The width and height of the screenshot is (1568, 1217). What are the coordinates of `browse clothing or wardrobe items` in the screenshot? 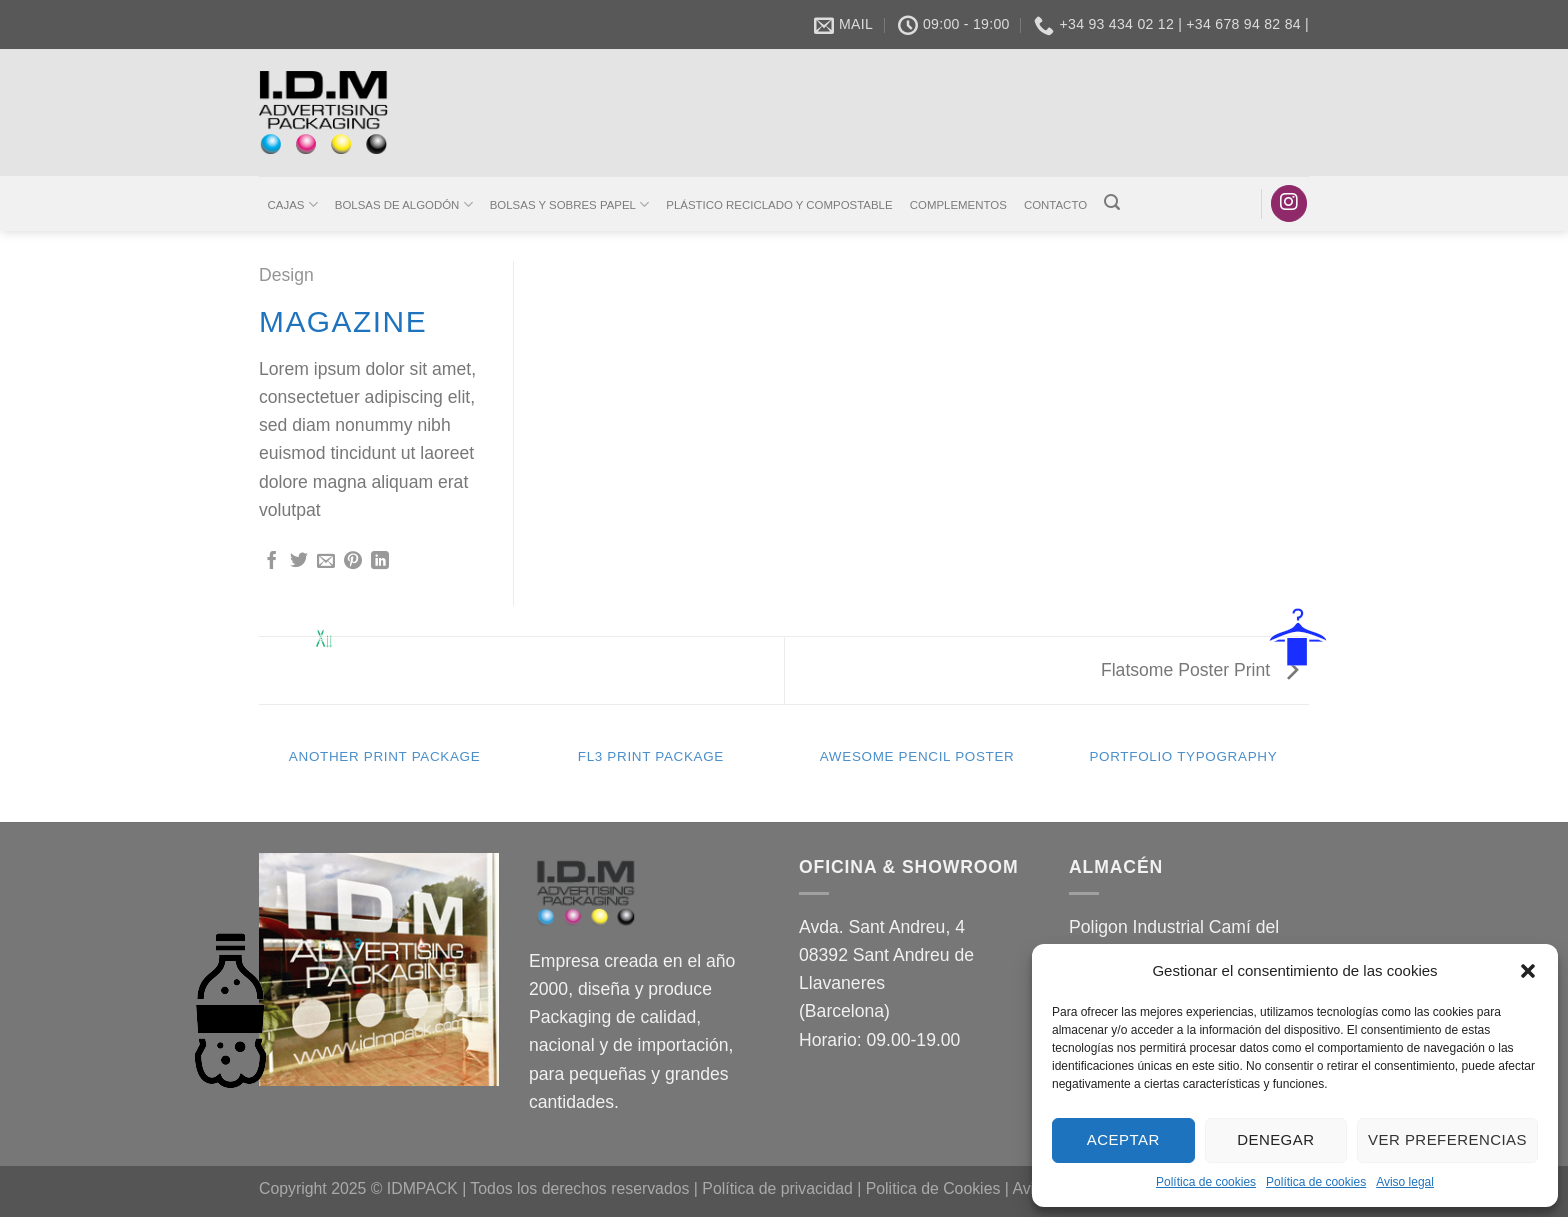 It's located at (1298, 637).